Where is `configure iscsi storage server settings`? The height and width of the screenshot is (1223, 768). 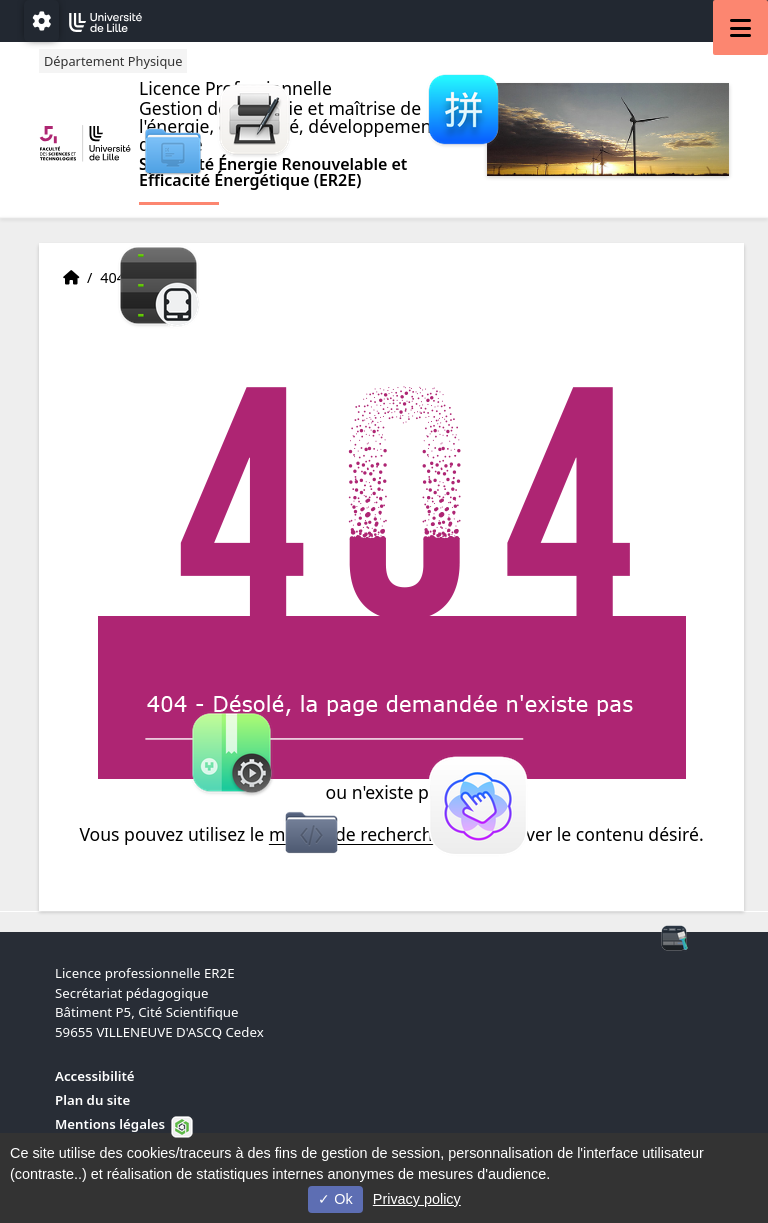 configure iscsi storage server settings is located at coordinates (158, 285).